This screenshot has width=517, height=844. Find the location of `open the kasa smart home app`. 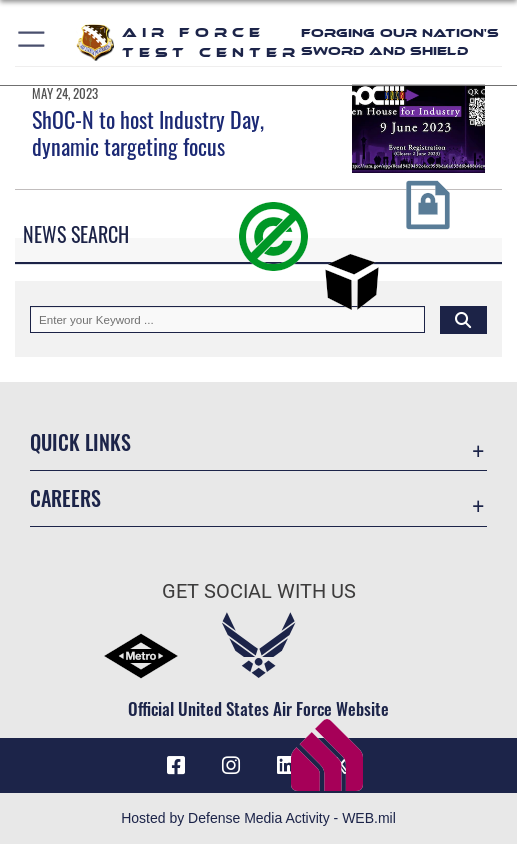

open the kasa smart home app is located at coordinates (327, 755).